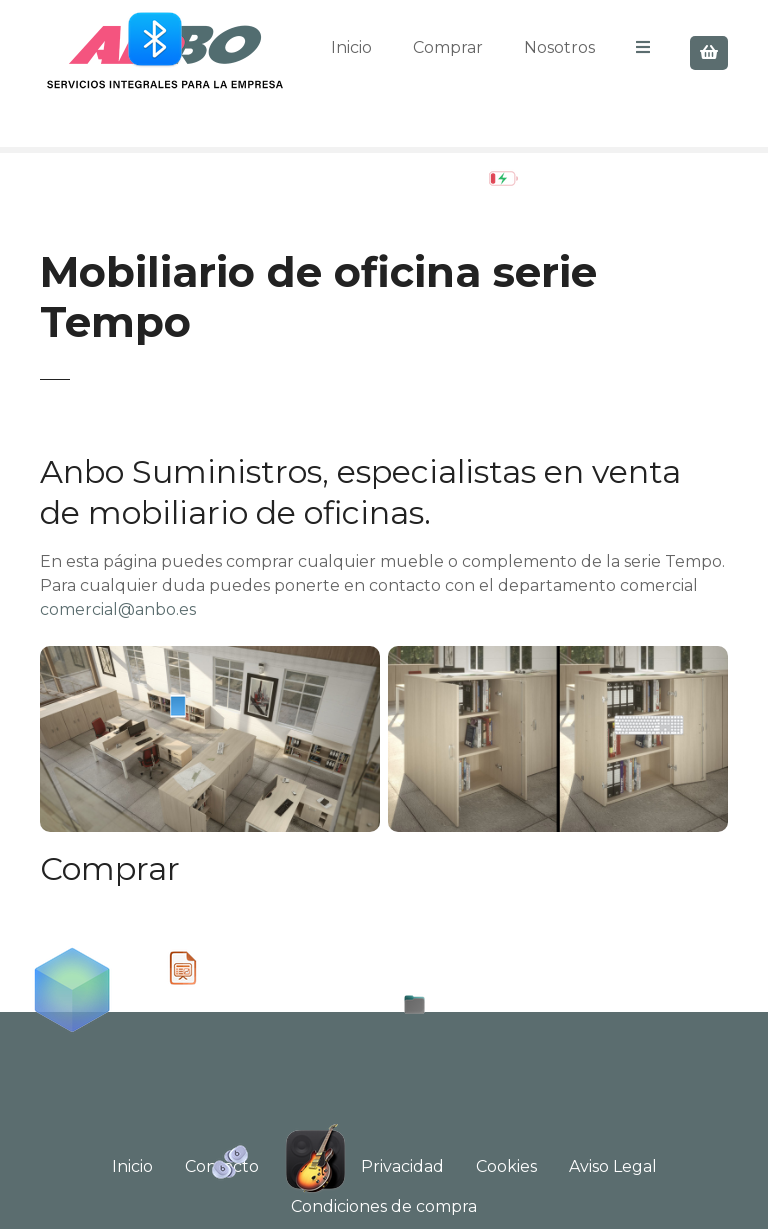 This screenshot has width=768, height=1229. What do you see at coordinates (72, 990) in the screenshot?
I see `access 3D object library in iMovie` at bounding box center [72, 990].